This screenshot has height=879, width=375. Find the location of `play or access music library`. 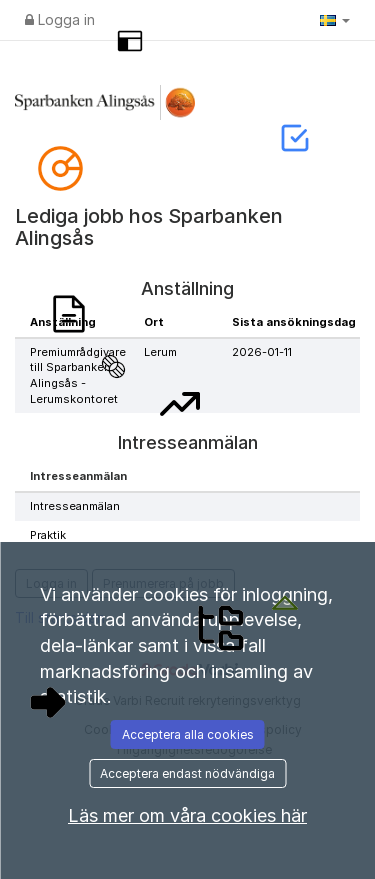

play or access music library is located at coordinates (60, 168).